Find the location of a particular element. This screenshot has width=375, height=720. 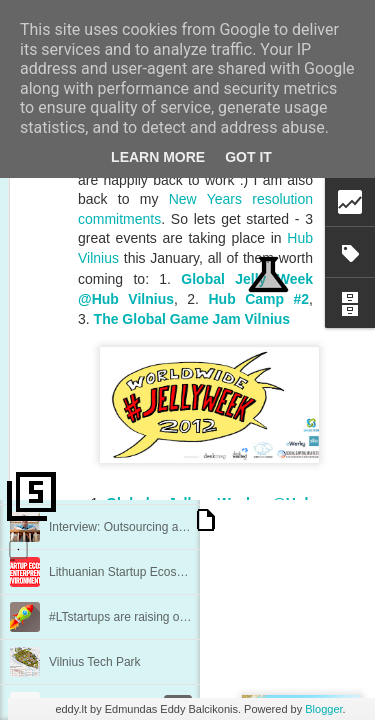

filter or view 5 items is located at coordinates (31, 496).